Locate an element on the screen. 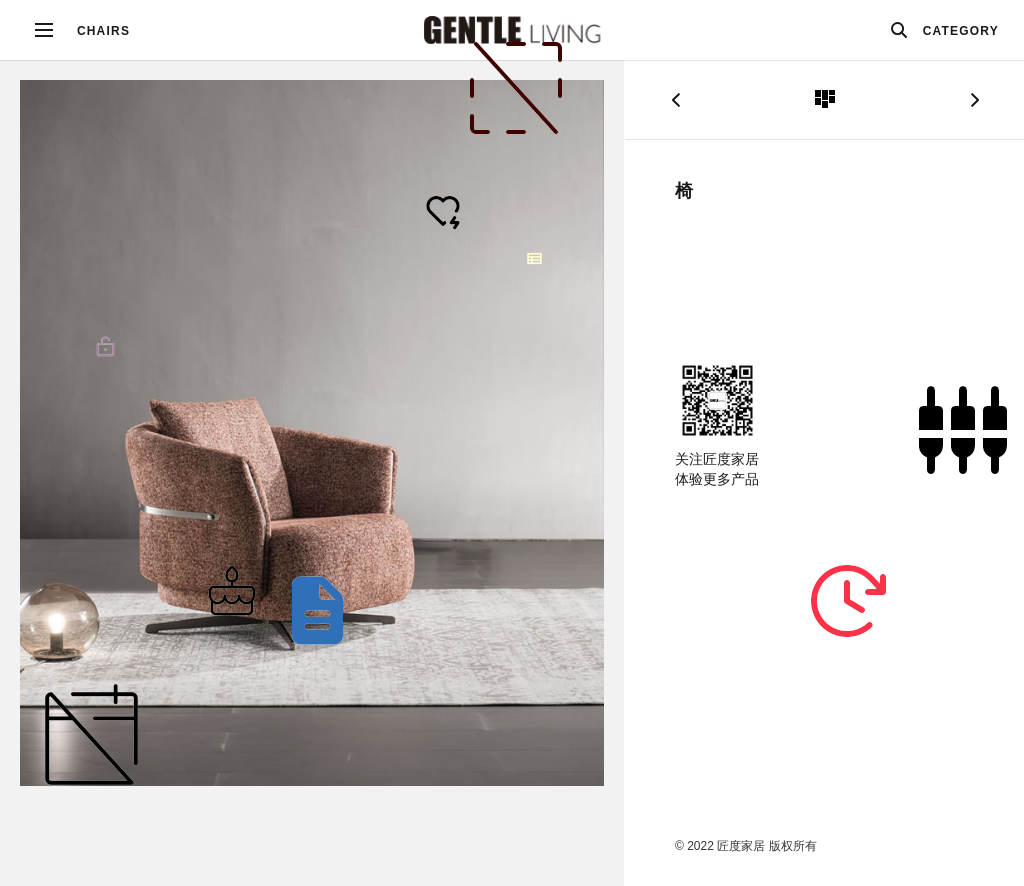  view birthday or celebration reminders is located at coordinates (232, 594).